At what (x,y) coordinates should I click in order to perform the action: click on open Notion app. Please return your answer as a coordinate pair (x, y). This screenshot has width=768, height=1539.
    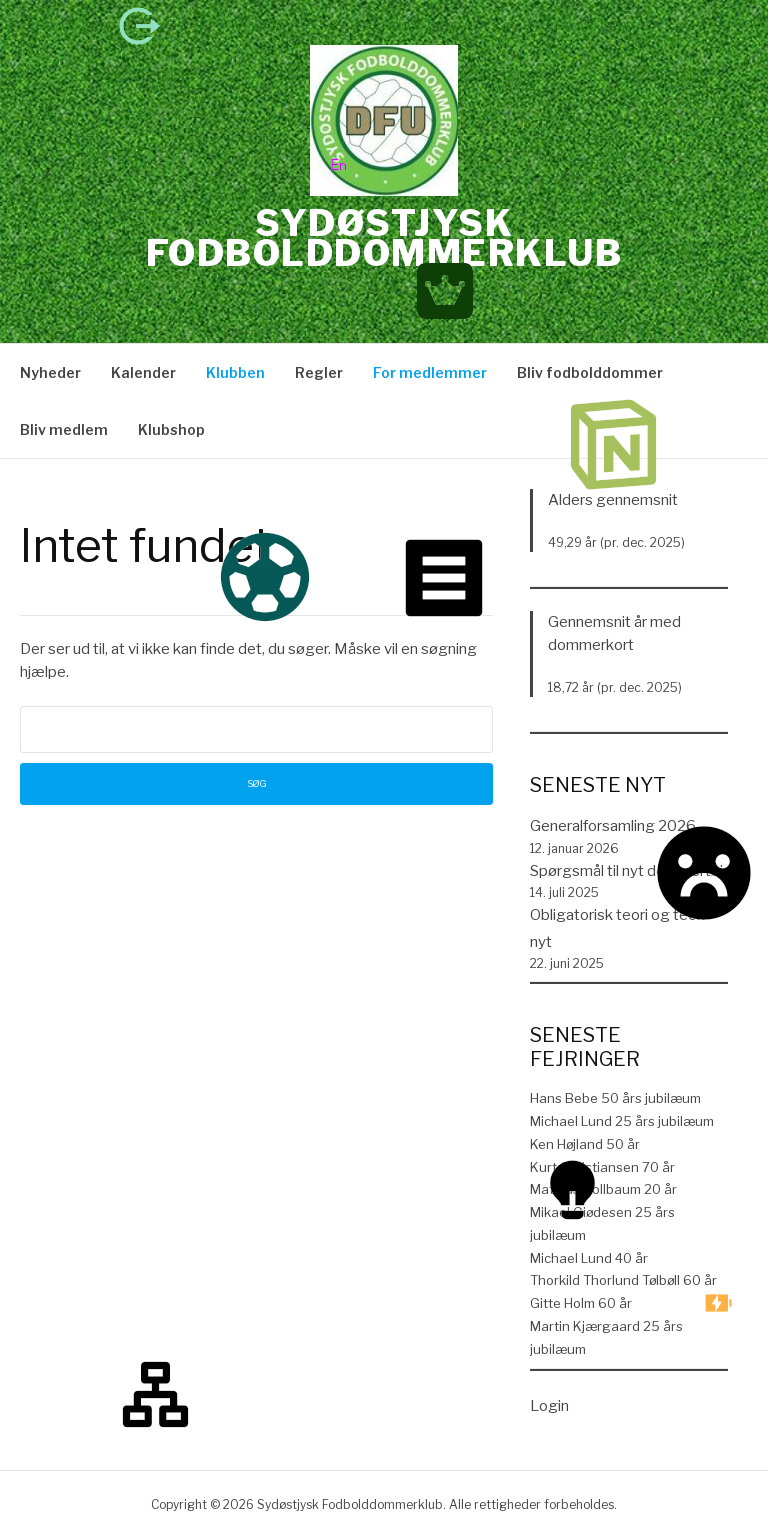
    Looking at the image, I should click on (613, 444).